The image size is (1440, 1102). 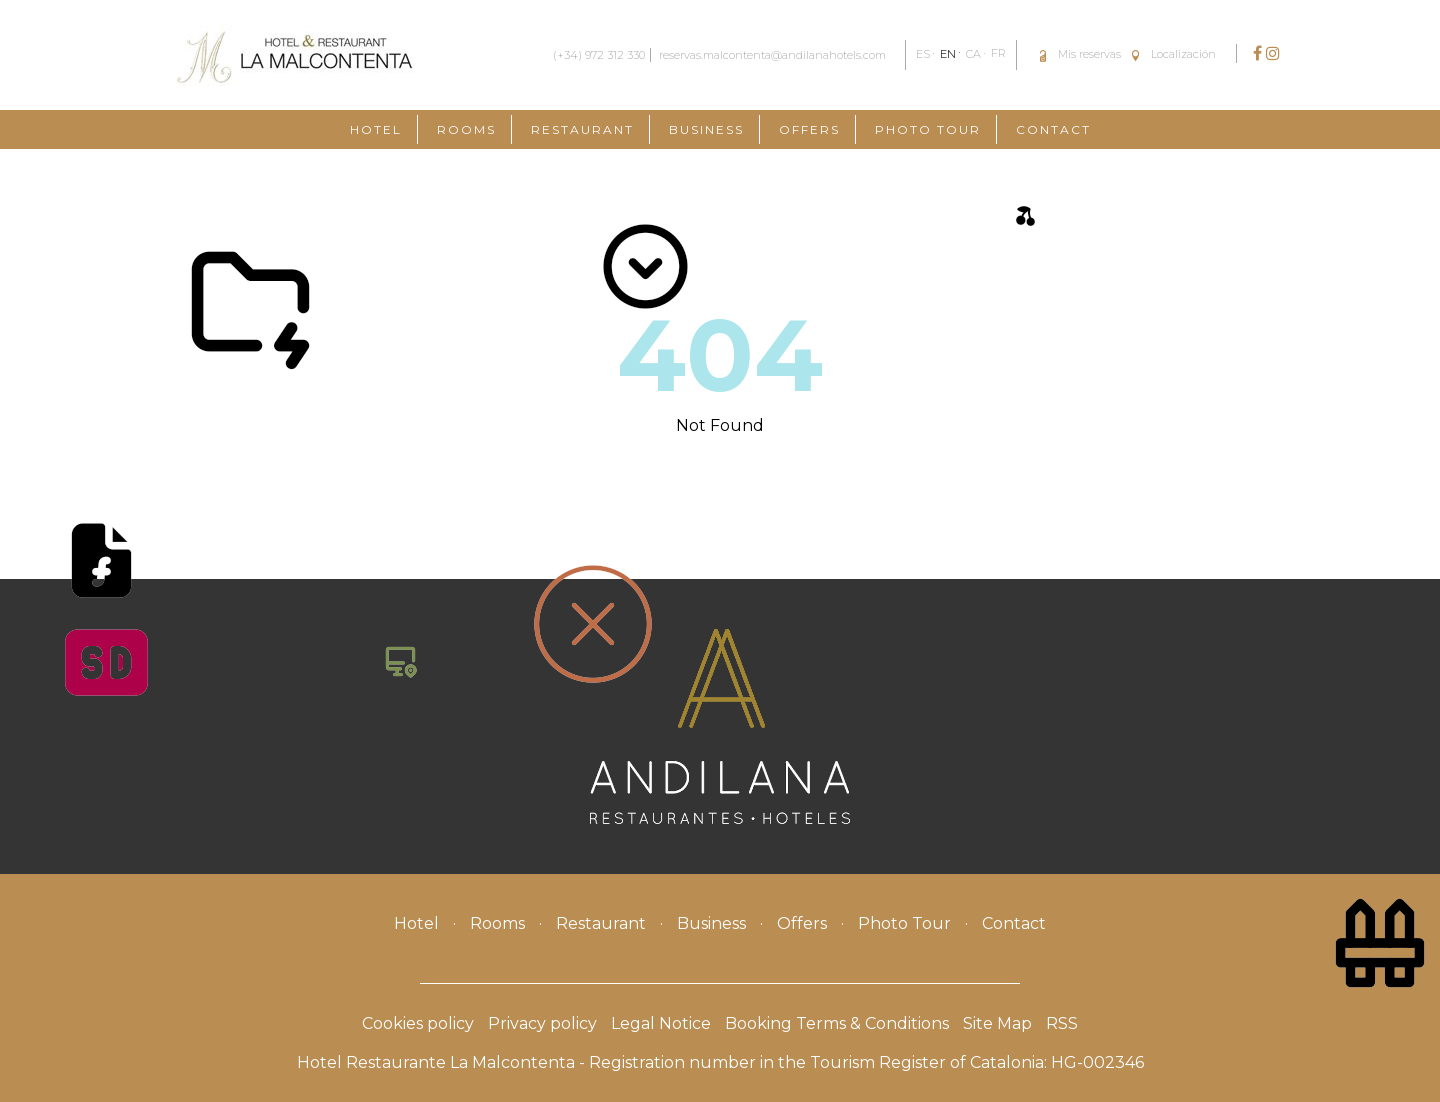 I want to click on indicates standard definition video quality, so click(x=106, y=662).